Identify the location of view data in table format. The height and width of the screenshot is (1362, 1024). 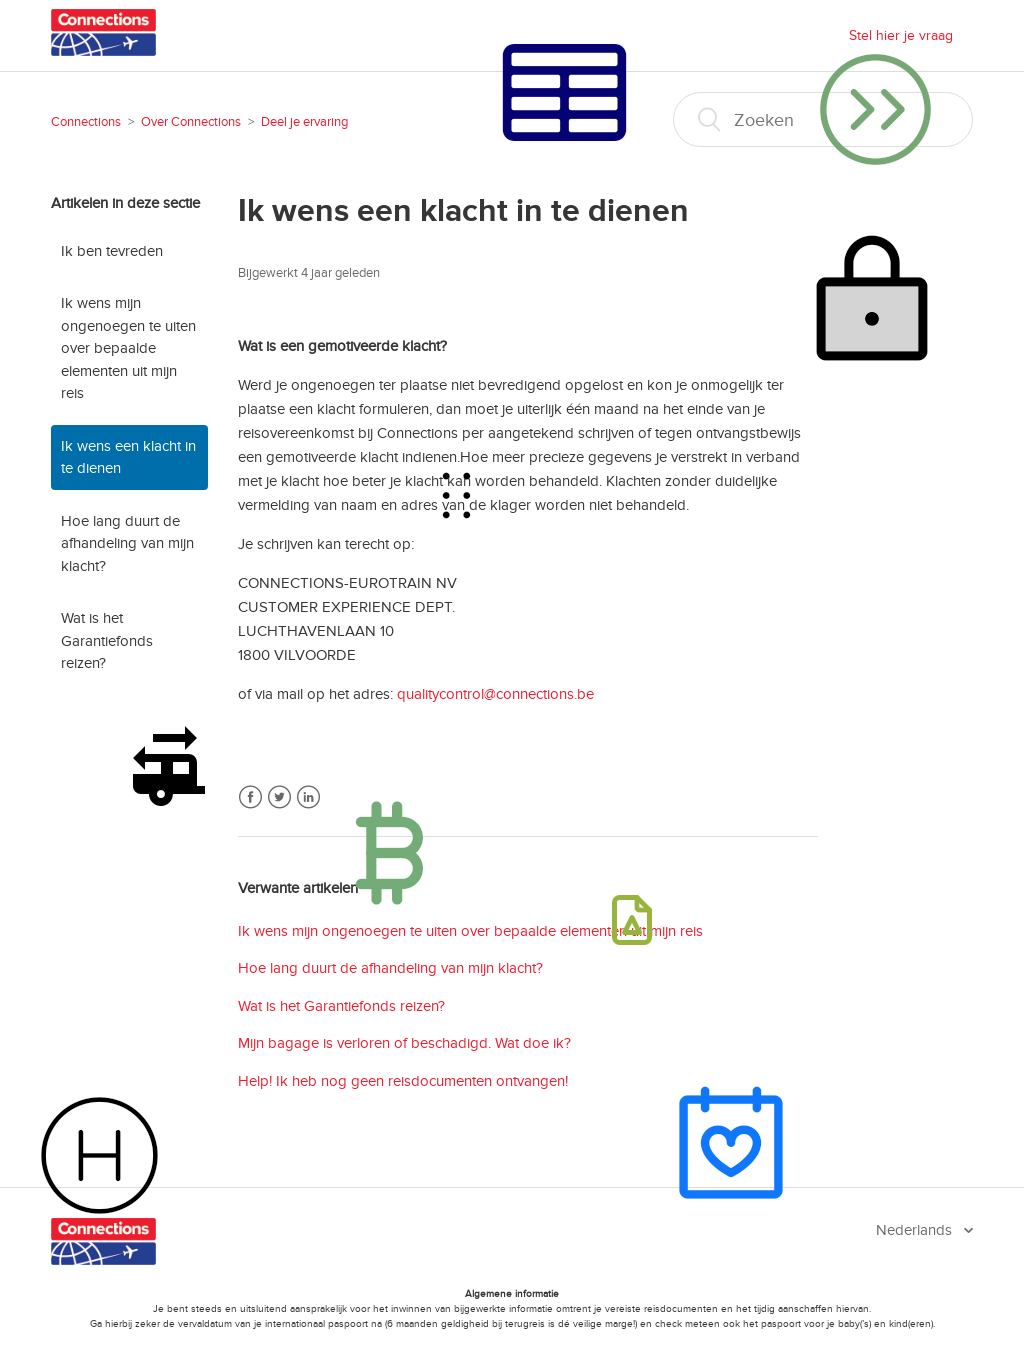
(564, 92).